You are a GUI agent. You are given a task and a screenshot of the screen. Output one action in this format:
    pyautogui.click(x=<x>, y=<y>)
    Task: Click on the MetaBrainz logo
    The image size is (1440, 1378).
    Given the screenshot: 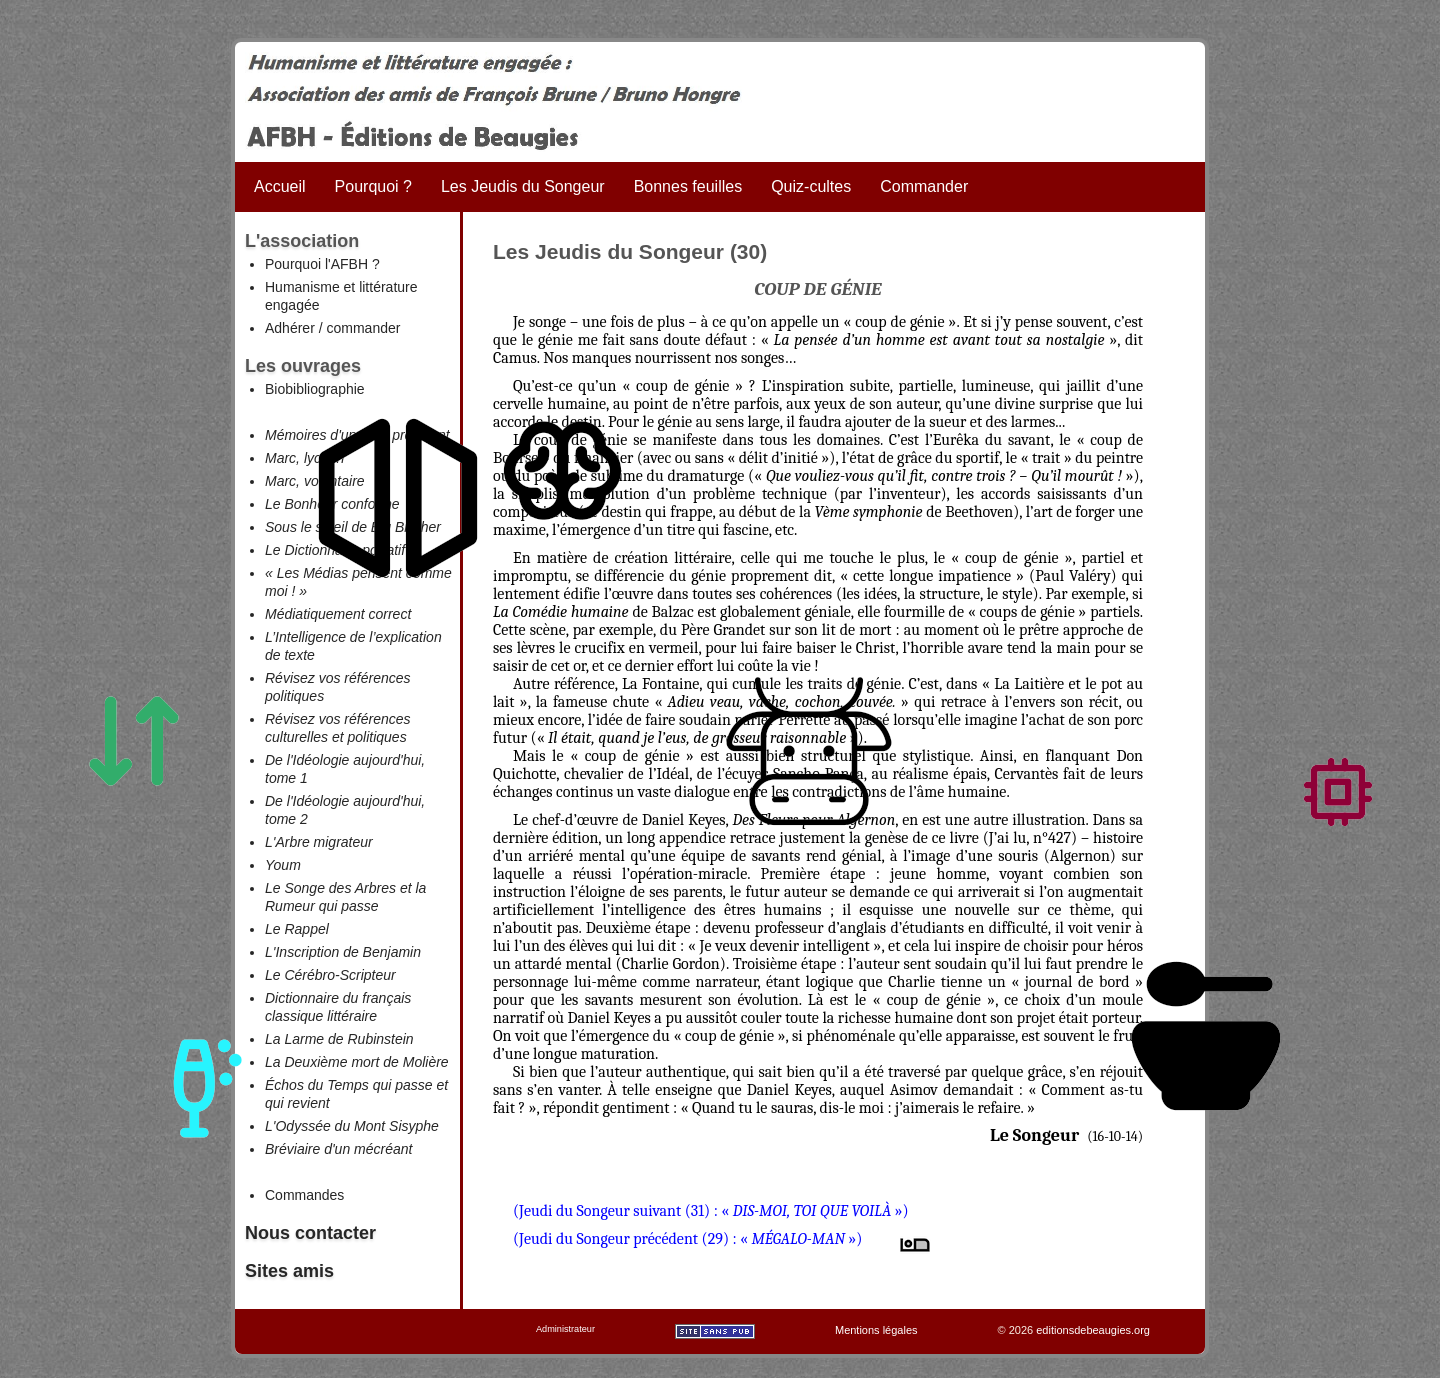 What is the action you would take?
    pyautogui.click(x=398, y=498)
    